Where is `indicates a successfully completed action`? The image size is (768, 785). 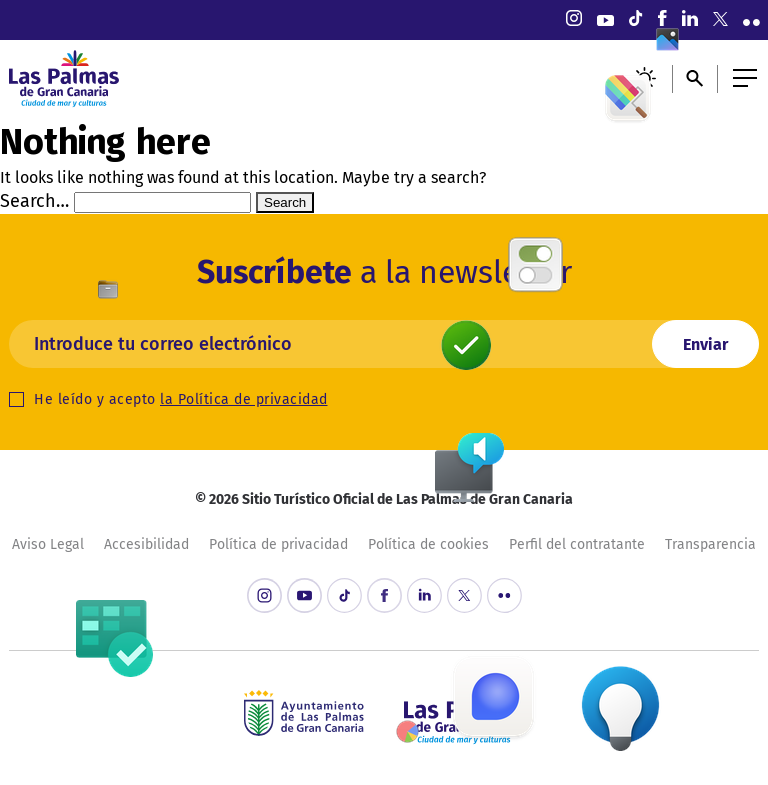
indicates a successfully completed action is located at coordinates (439, 318).